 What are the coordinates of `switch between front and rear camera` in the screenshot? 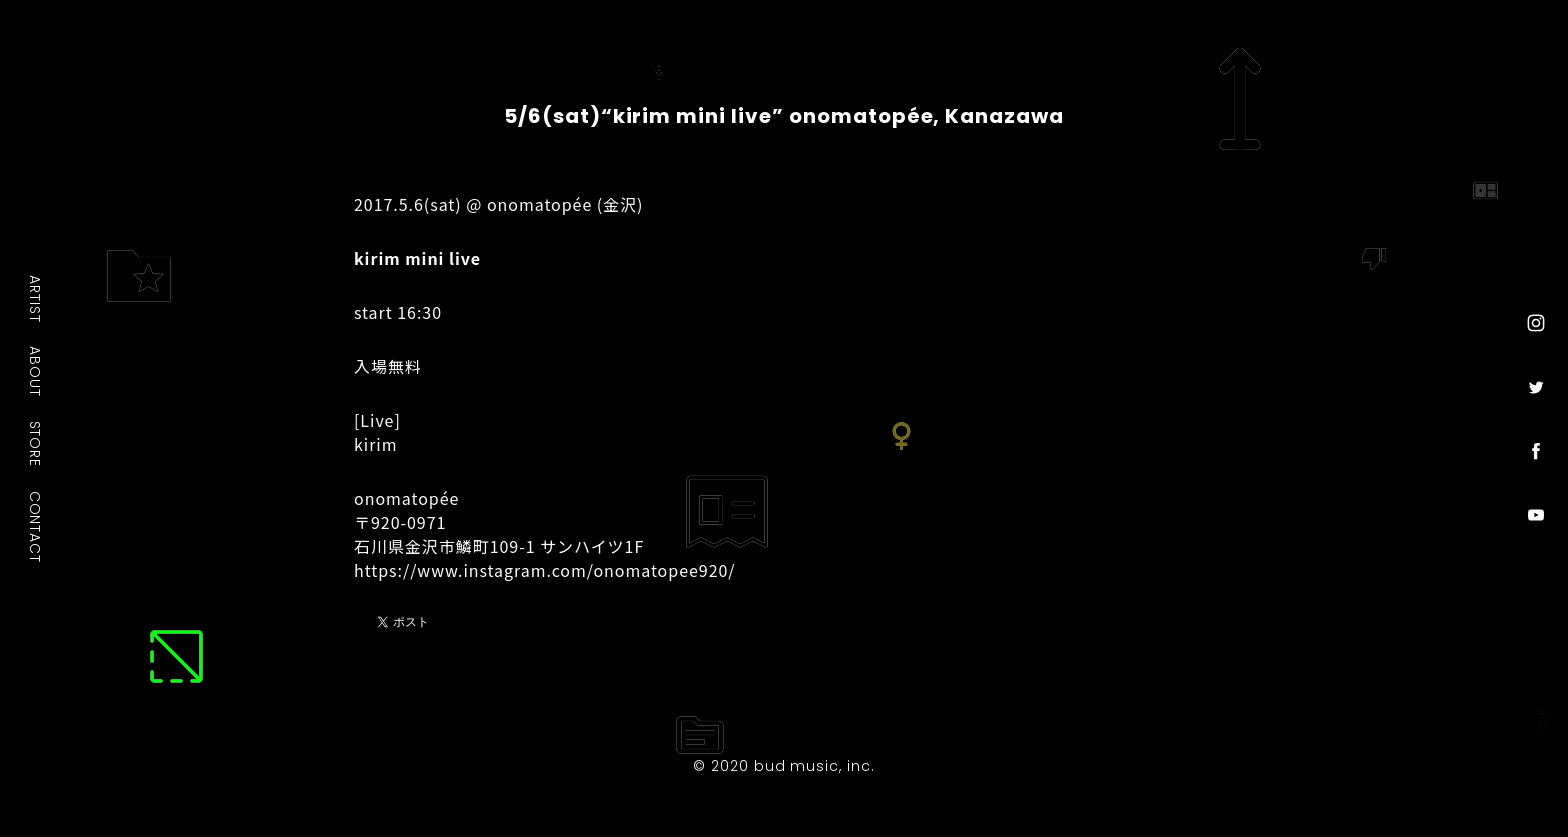 It's located at (659, 73).